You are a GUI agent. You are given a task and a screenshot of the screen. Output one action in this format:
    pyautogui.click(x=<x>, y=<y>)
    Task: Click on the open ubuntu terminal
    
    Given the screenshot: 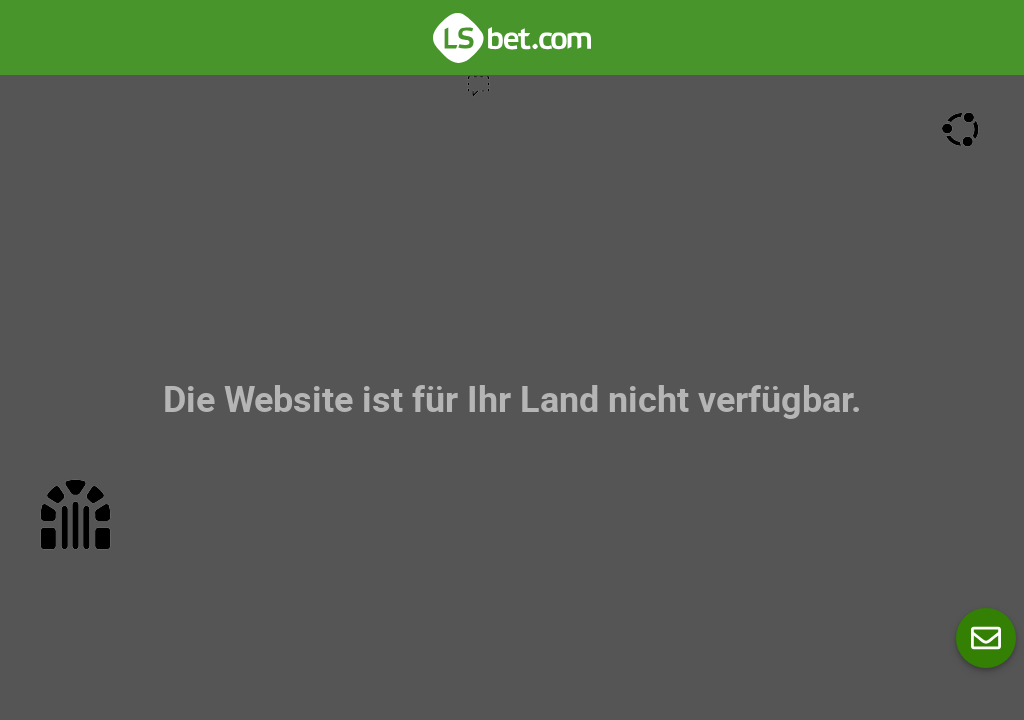 What is the action you would take?
    pyautogui.click(x=961, y=129)
    